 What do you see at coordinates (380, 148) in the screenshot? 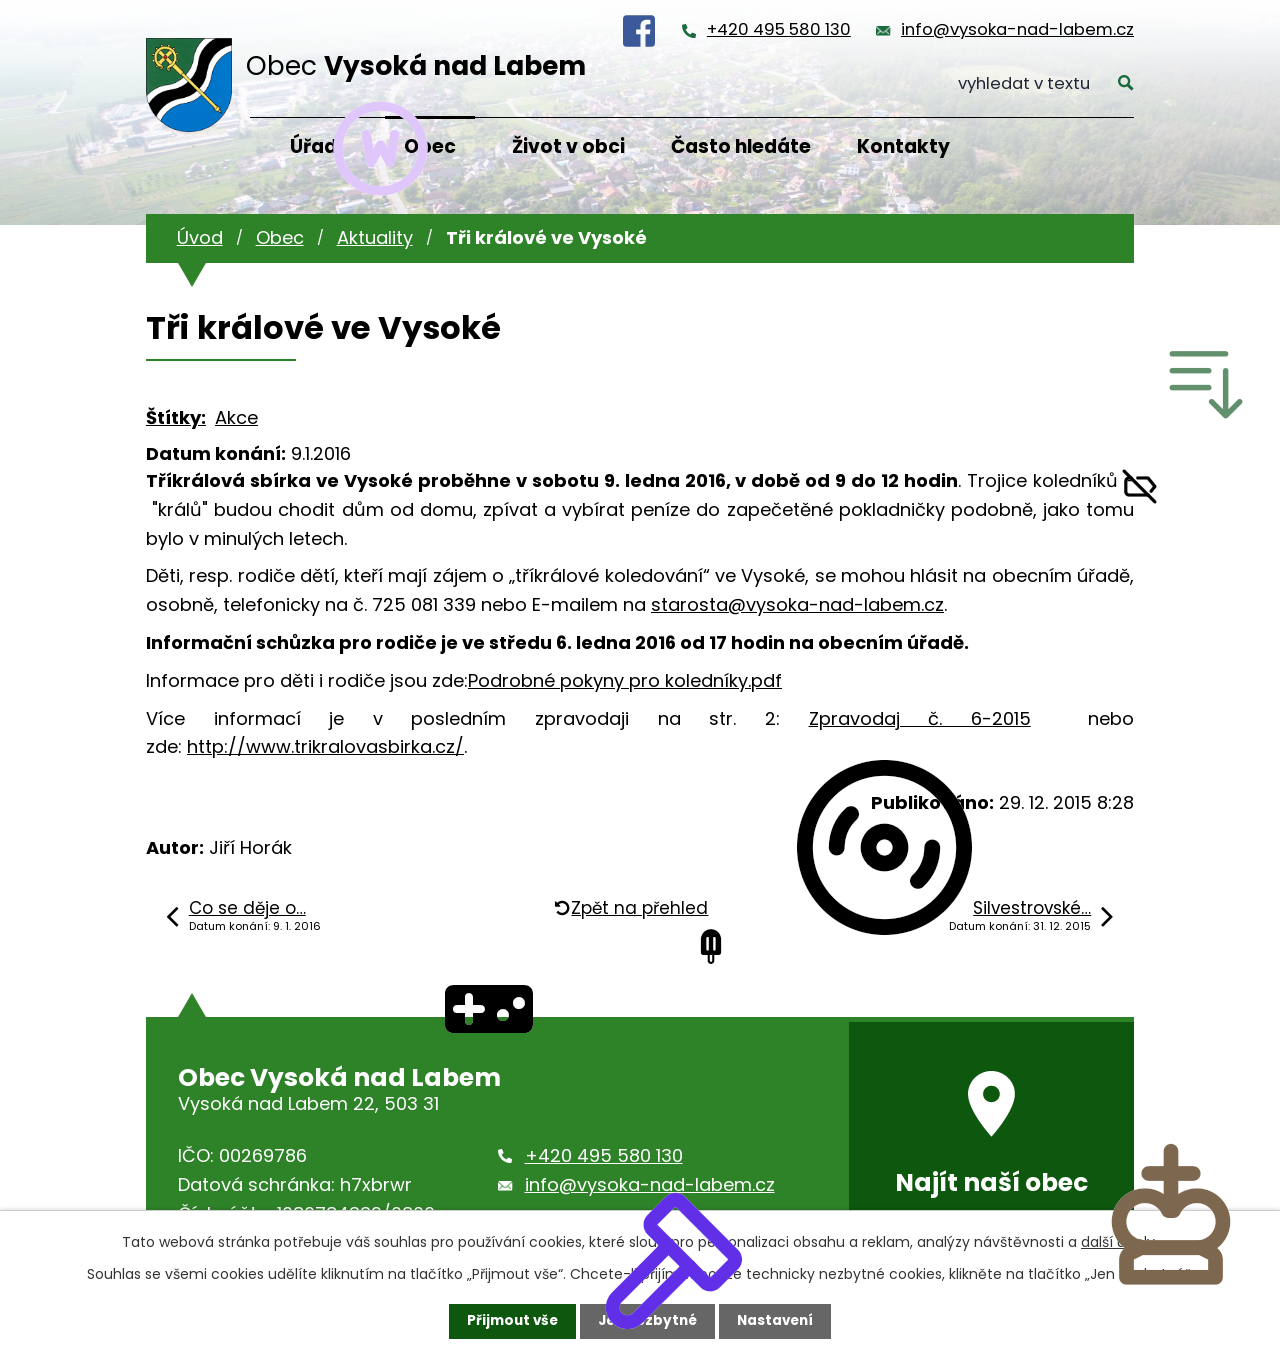
I see `indicates west direction on a map` at bounding box center [380, 148].